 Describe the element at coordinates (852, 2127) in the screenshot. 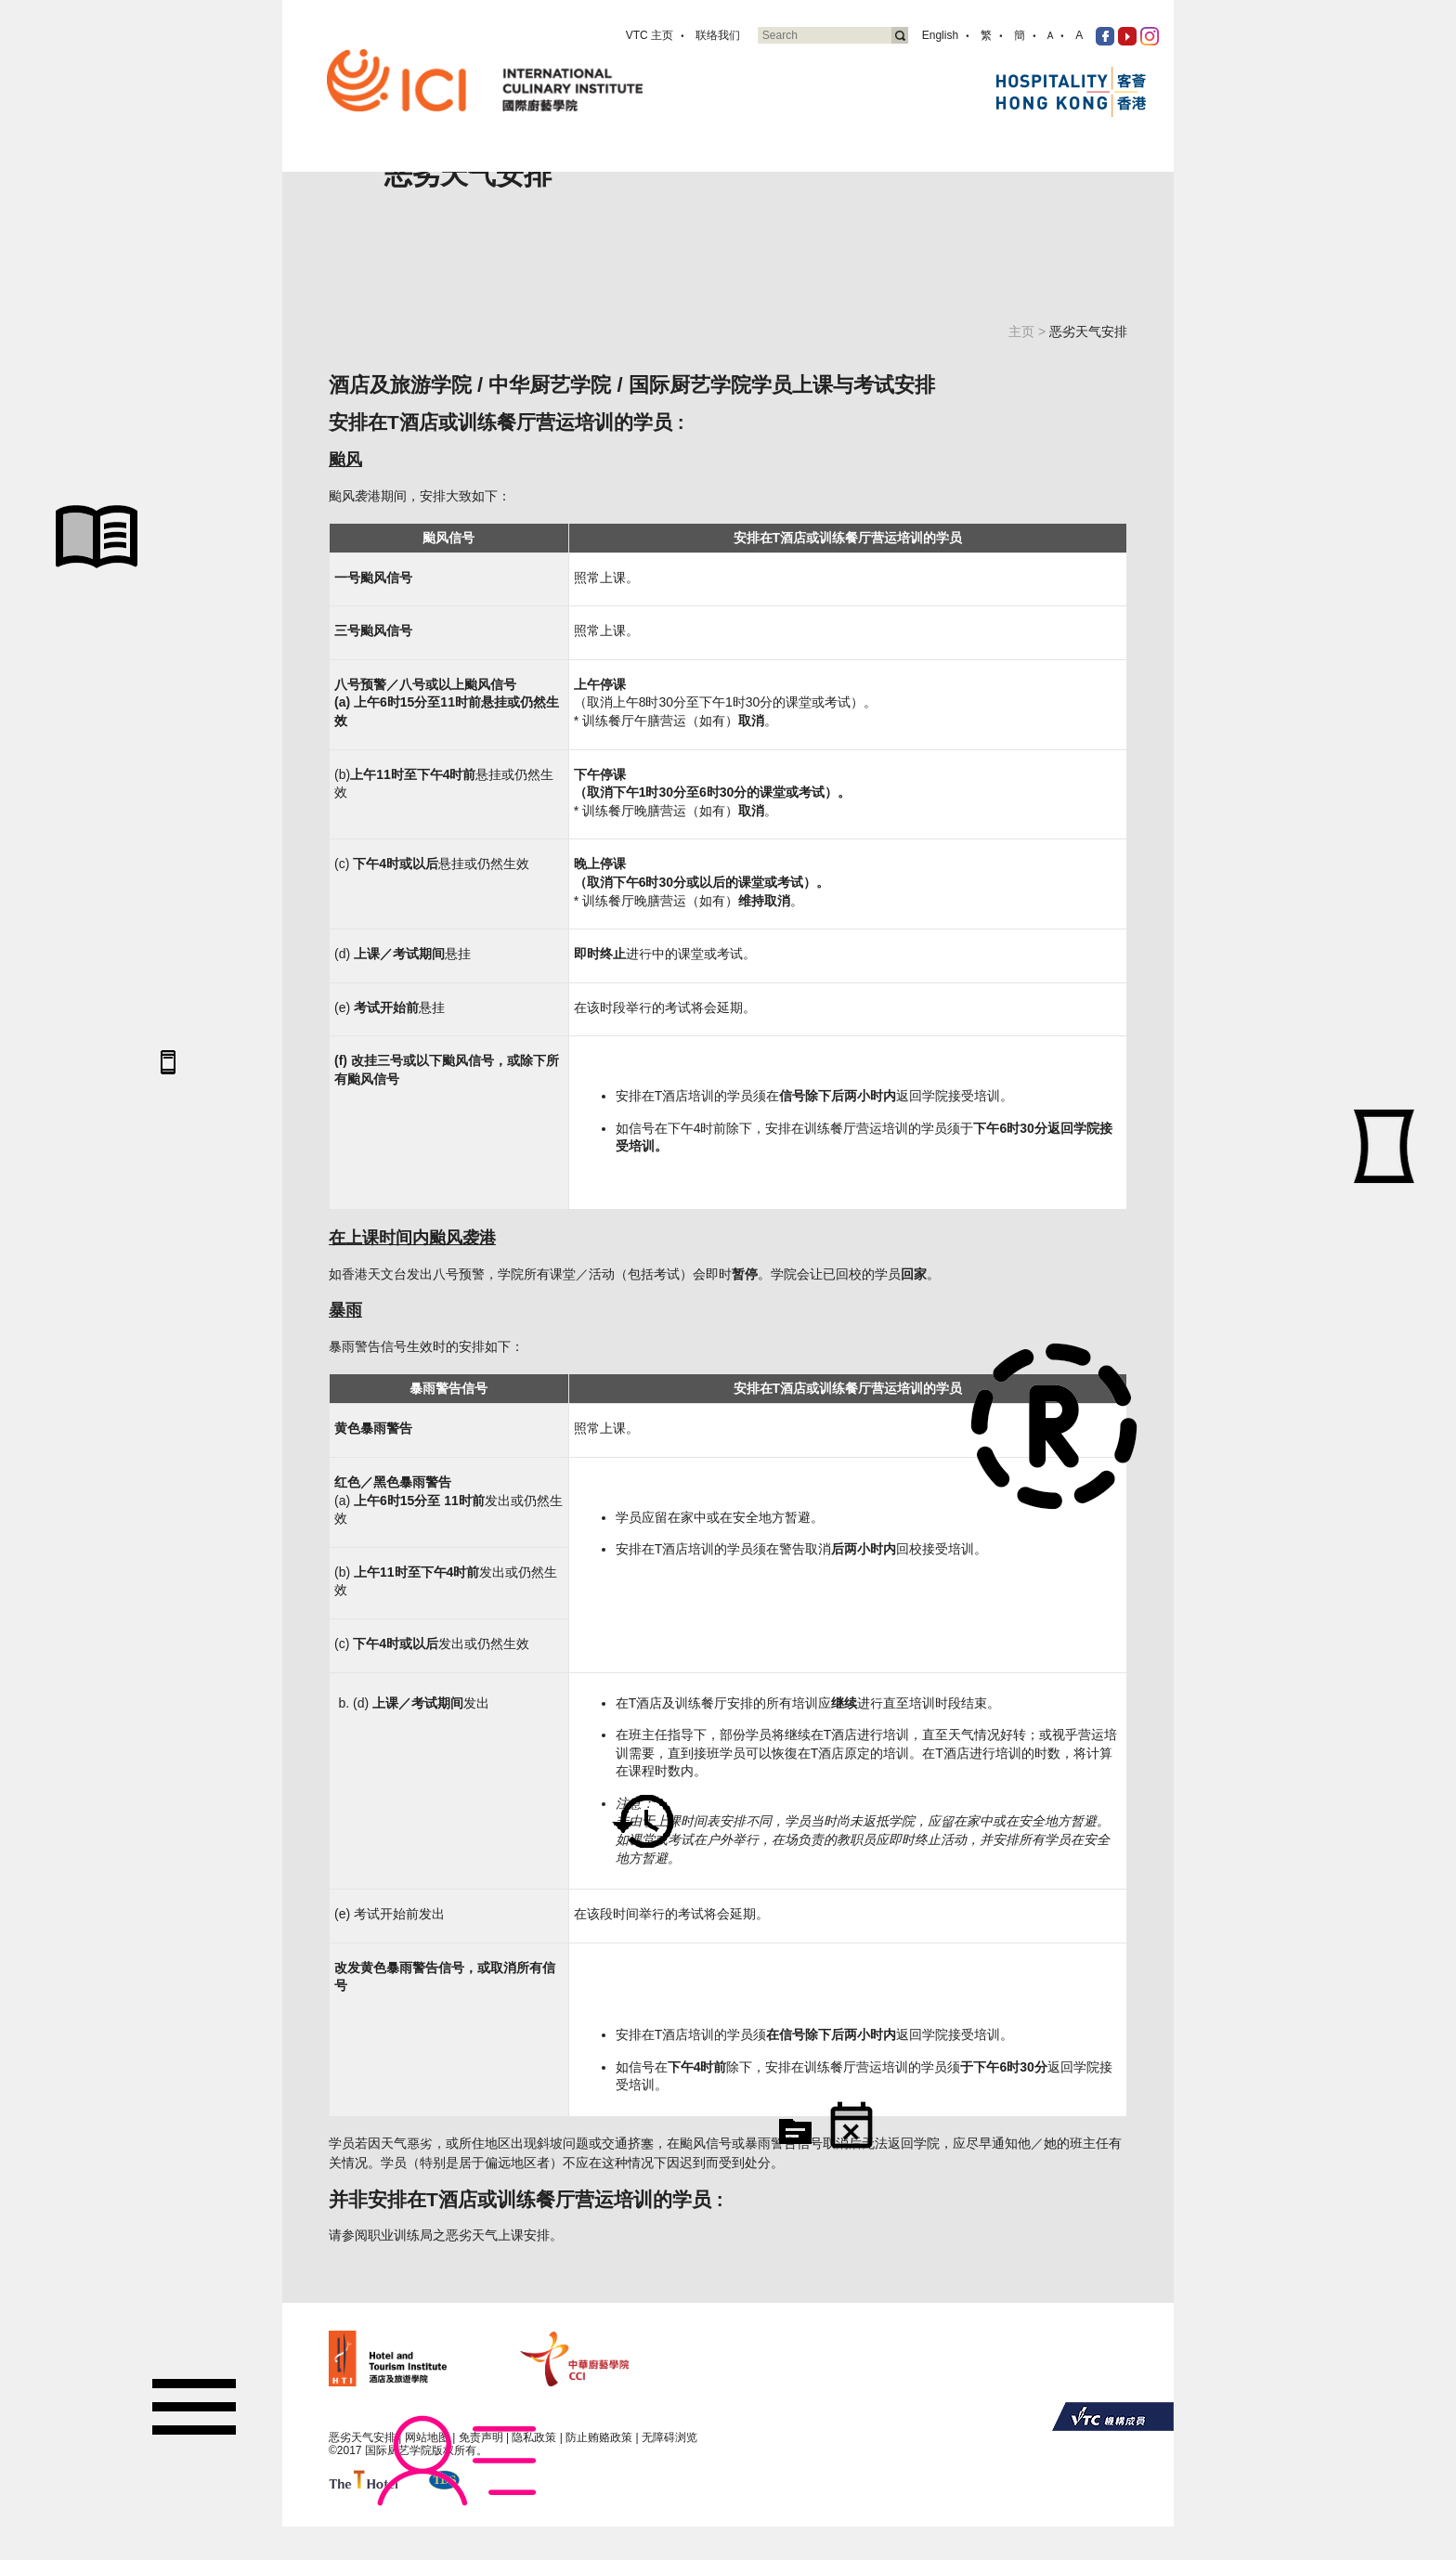

I see `indicates a busy or unavailable event` at that location.